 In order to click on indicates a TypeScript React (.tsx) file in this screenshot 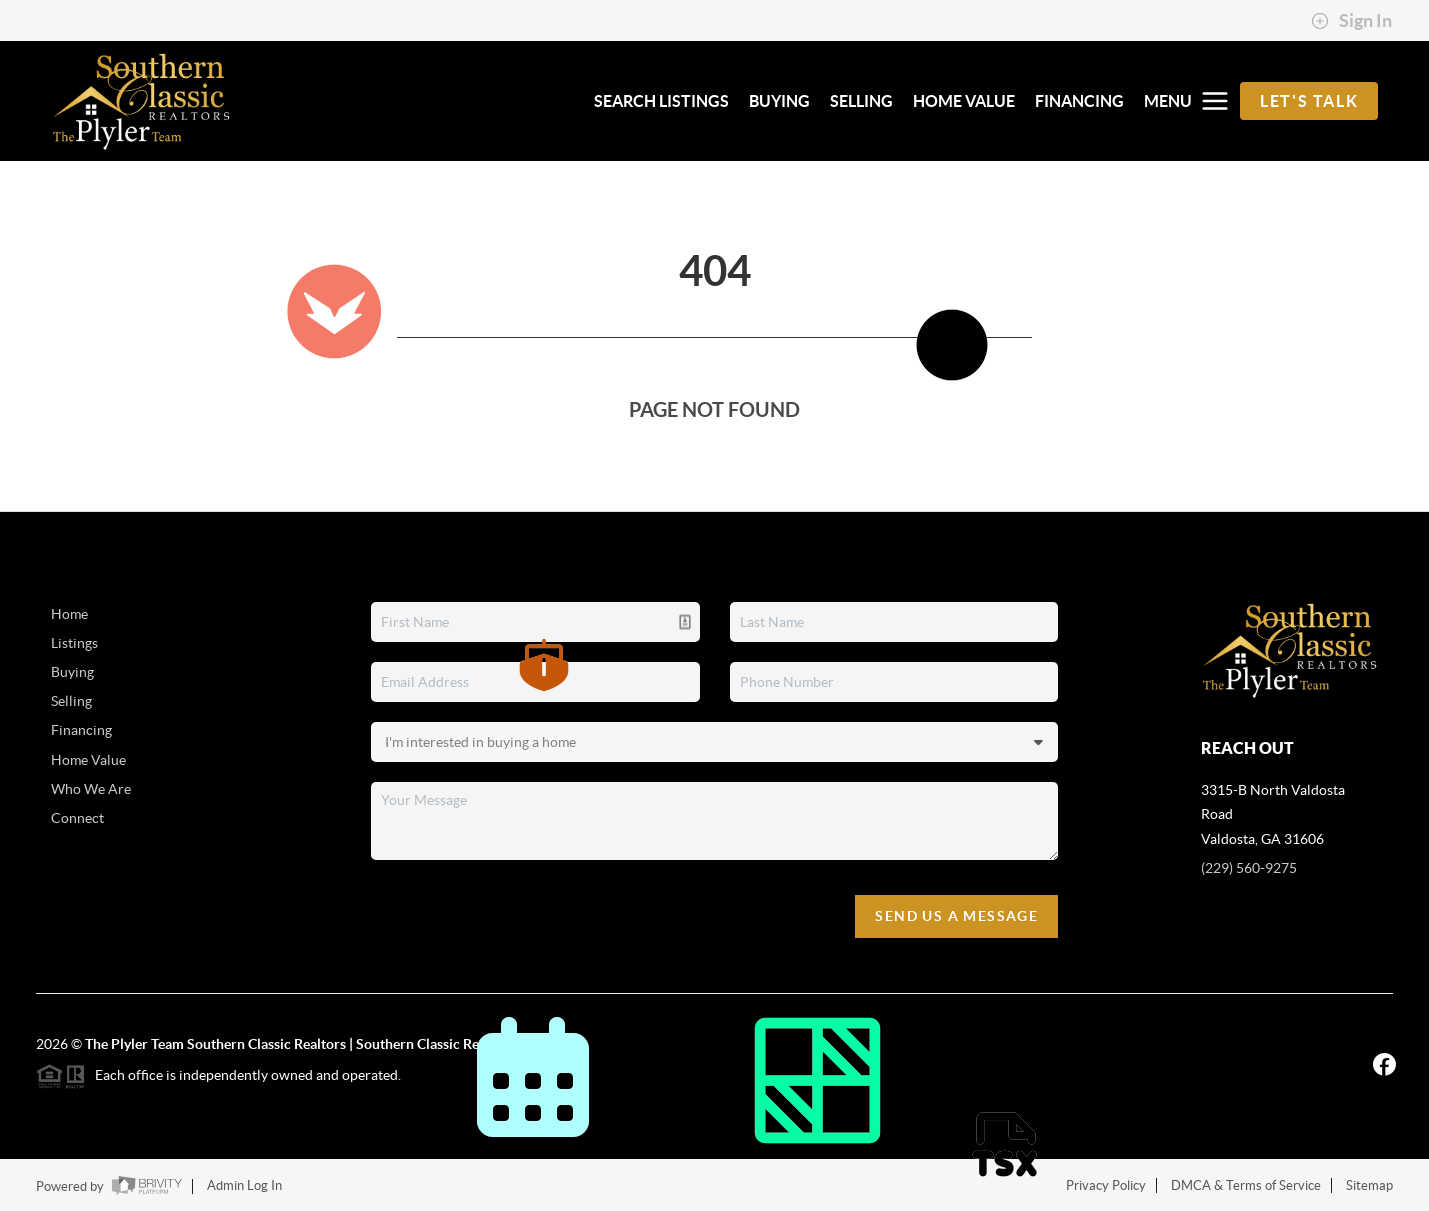, I will do `click(1006, 1147)`.